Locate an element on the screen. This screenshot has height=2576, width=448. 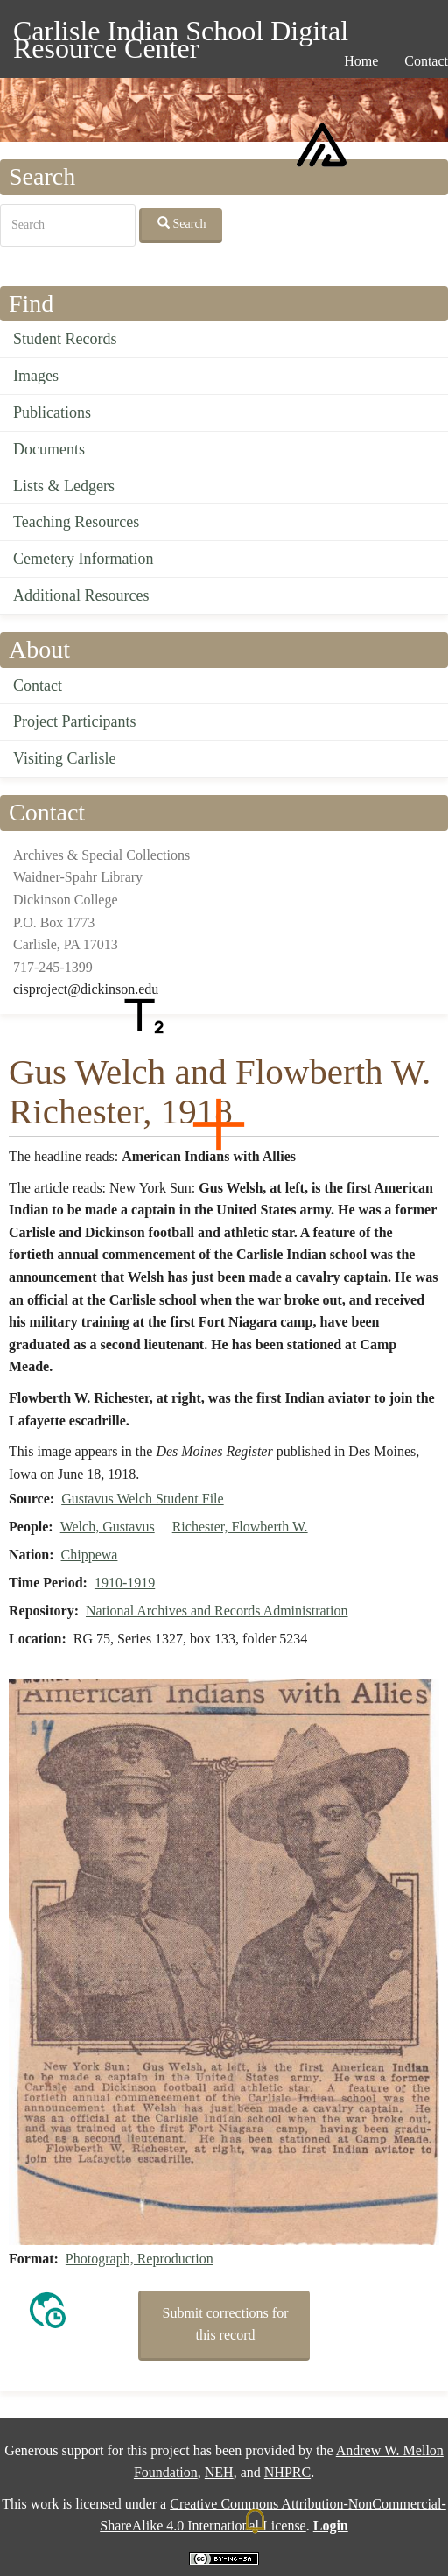
view or change time zone settings is located at coordinates (46, 2309).